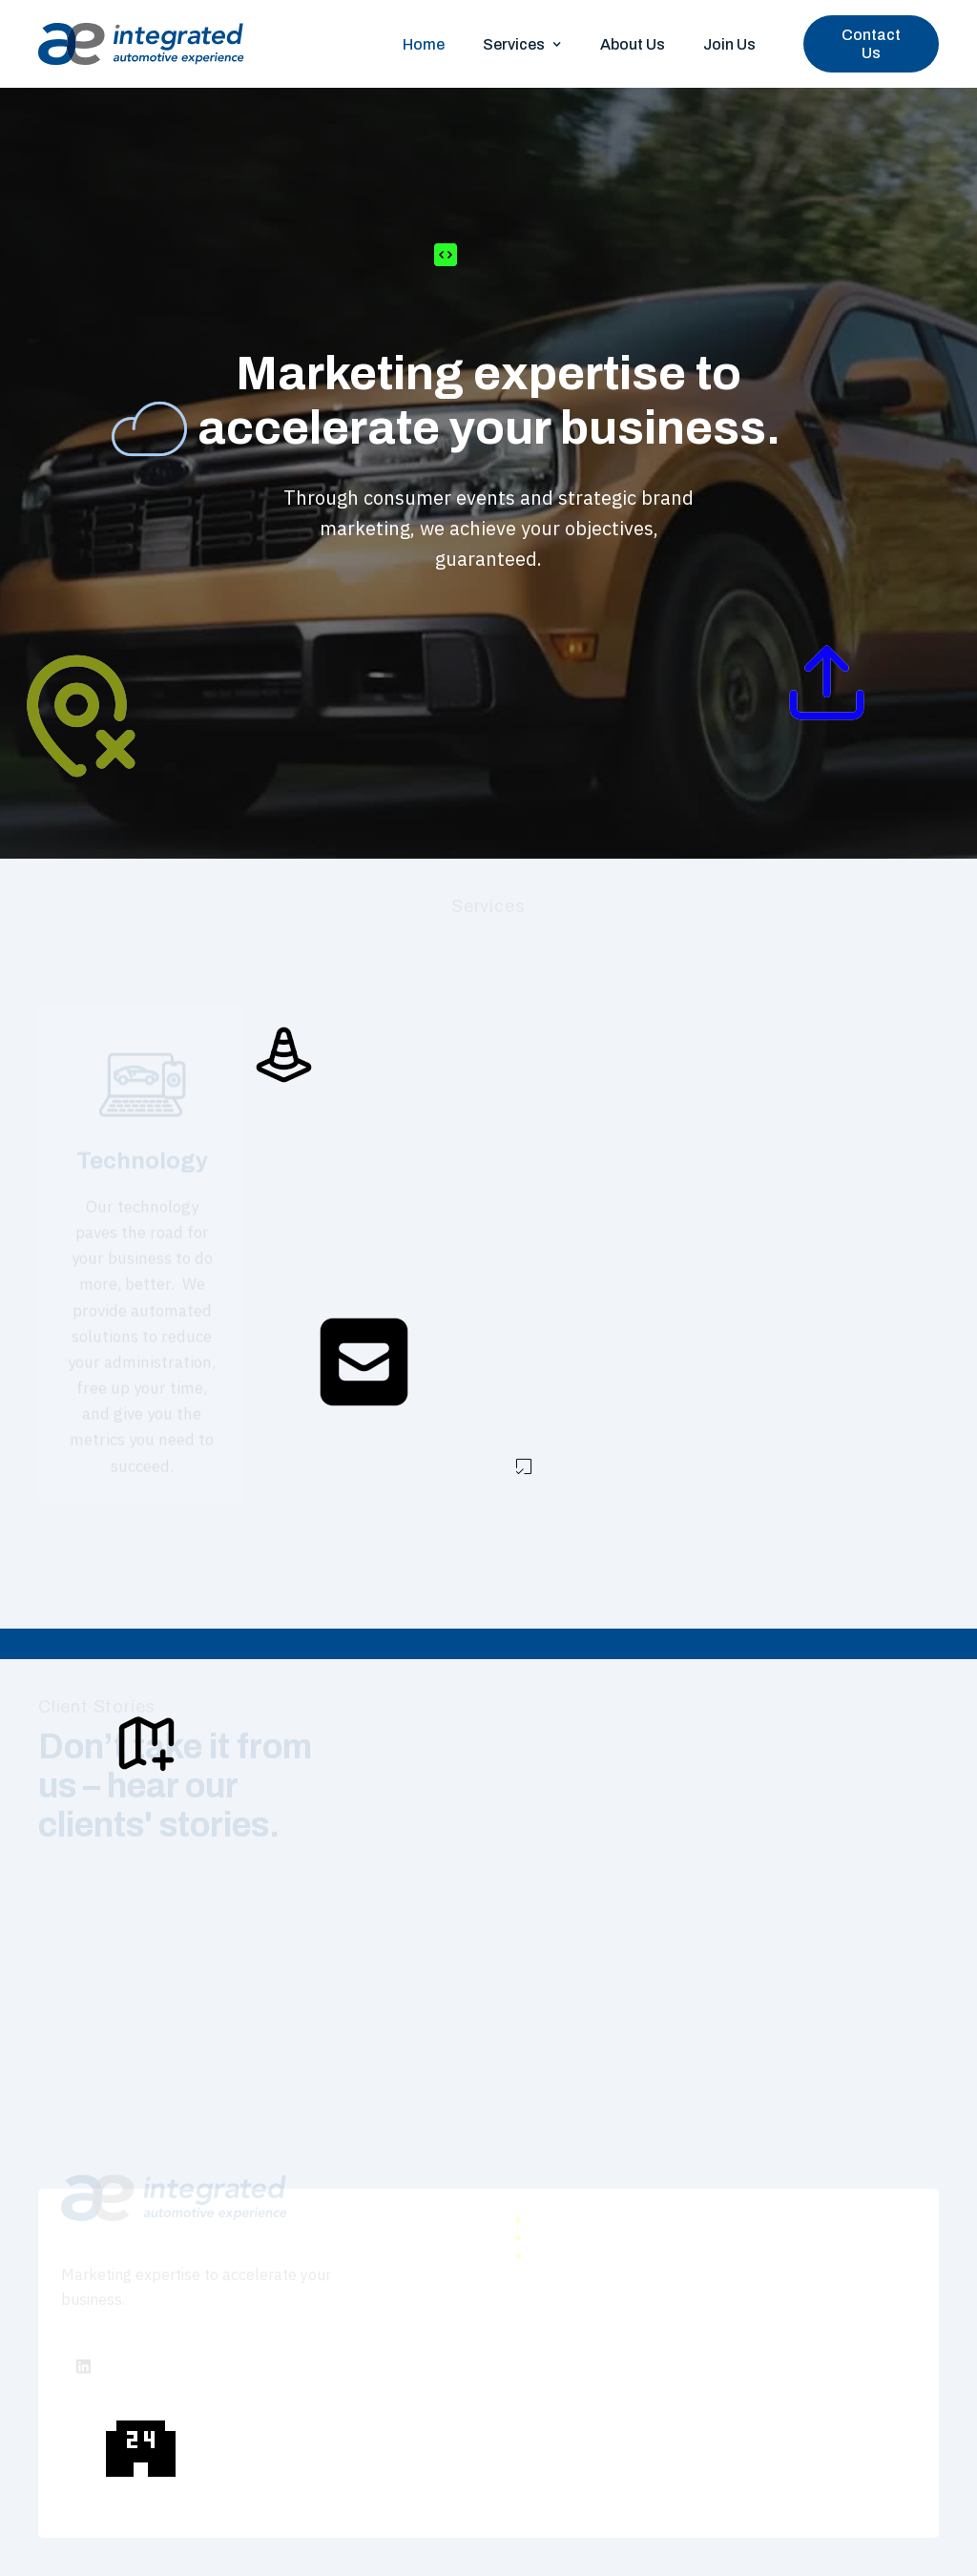 The image size is (977, 2576). Describe the element at coordinates (76, 716) in the screenshot. I see `remove a saved location` at that location.